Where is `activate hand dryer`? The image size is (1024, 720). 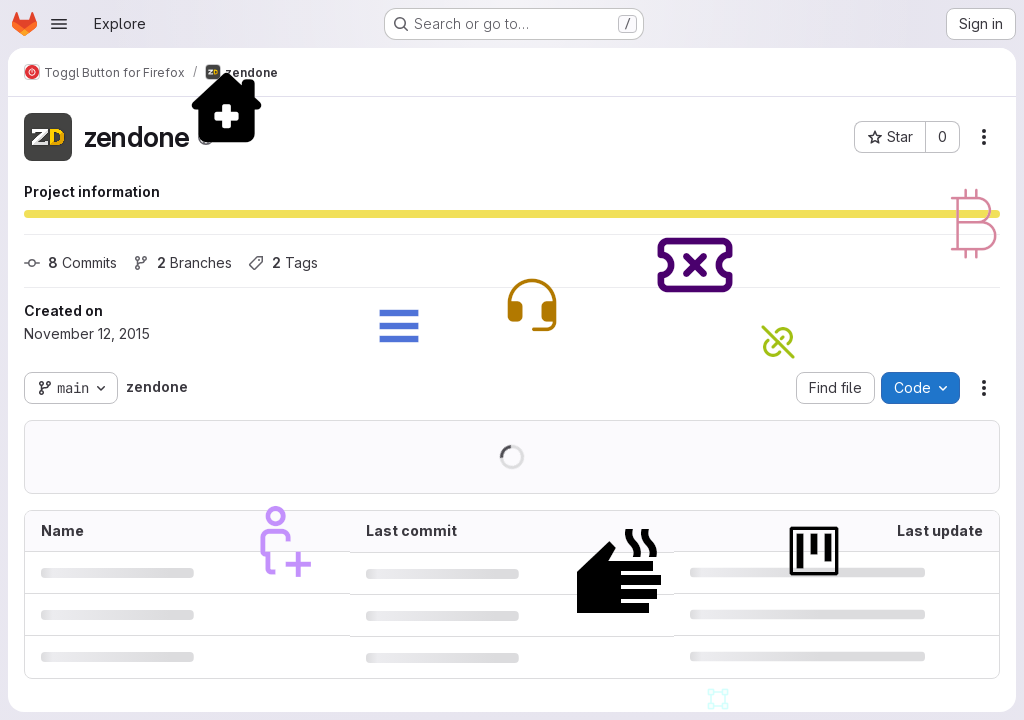
activate hand dryer is located at coordinates (621, 569).